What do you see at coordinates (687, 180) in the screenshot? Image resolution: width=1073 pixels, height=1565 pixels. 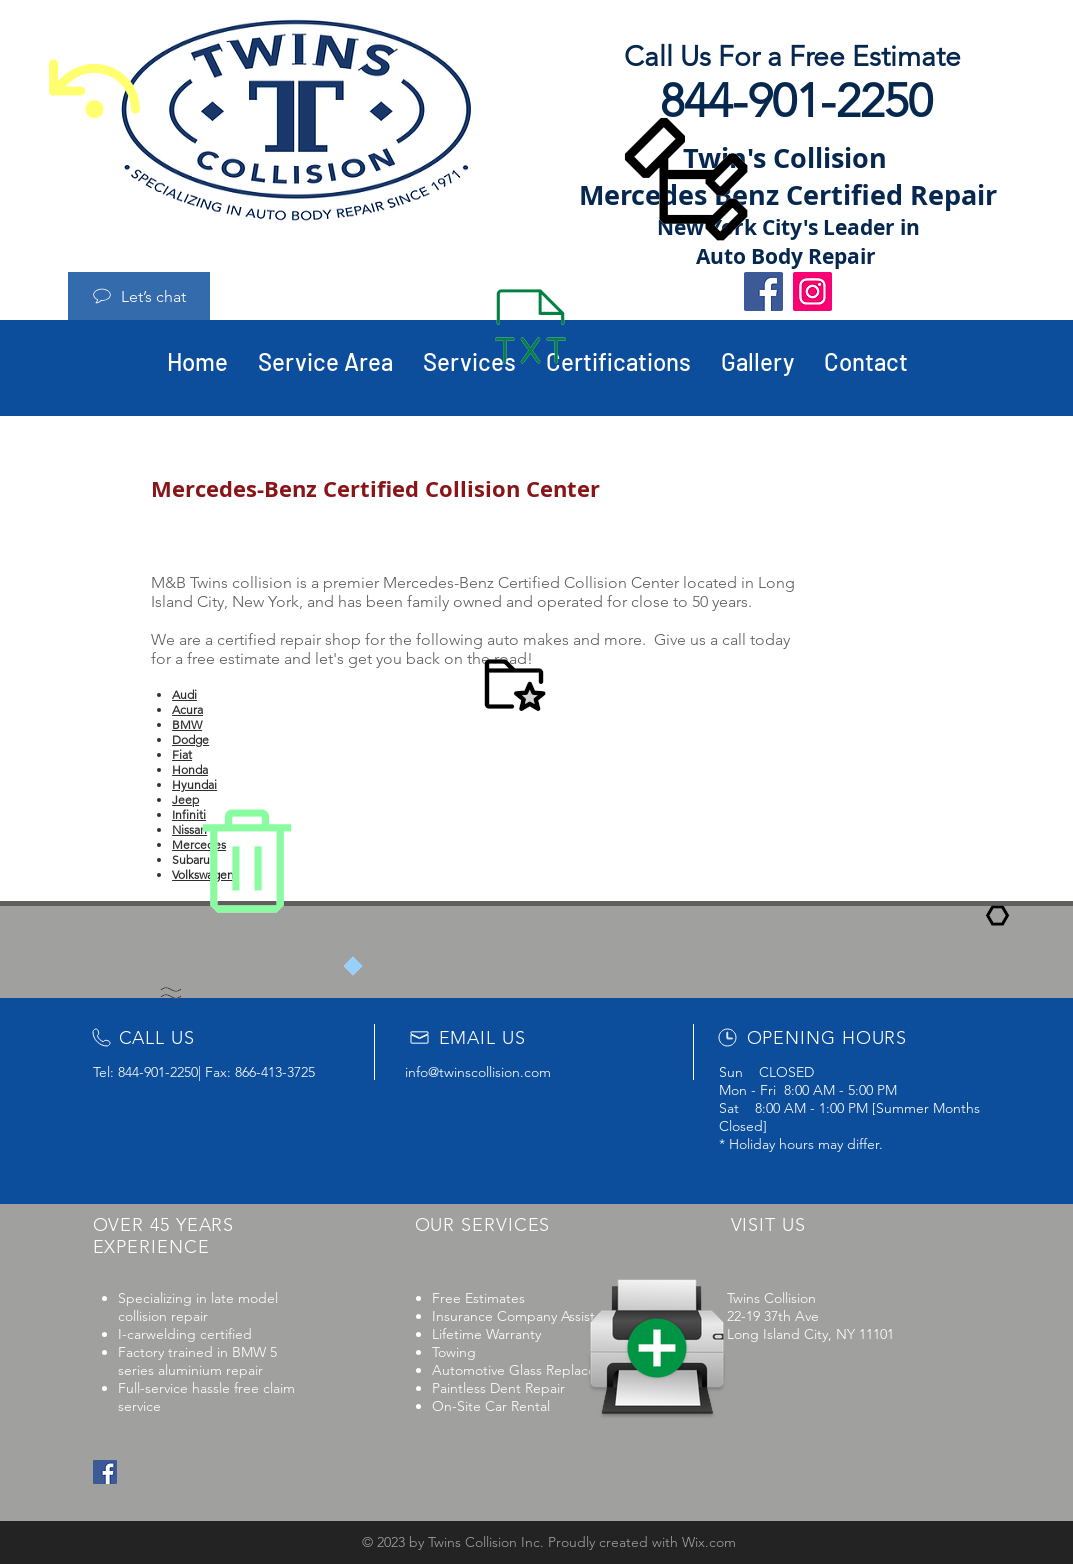 I see `indicates a class definition in code` at bounding box center [687, 180].